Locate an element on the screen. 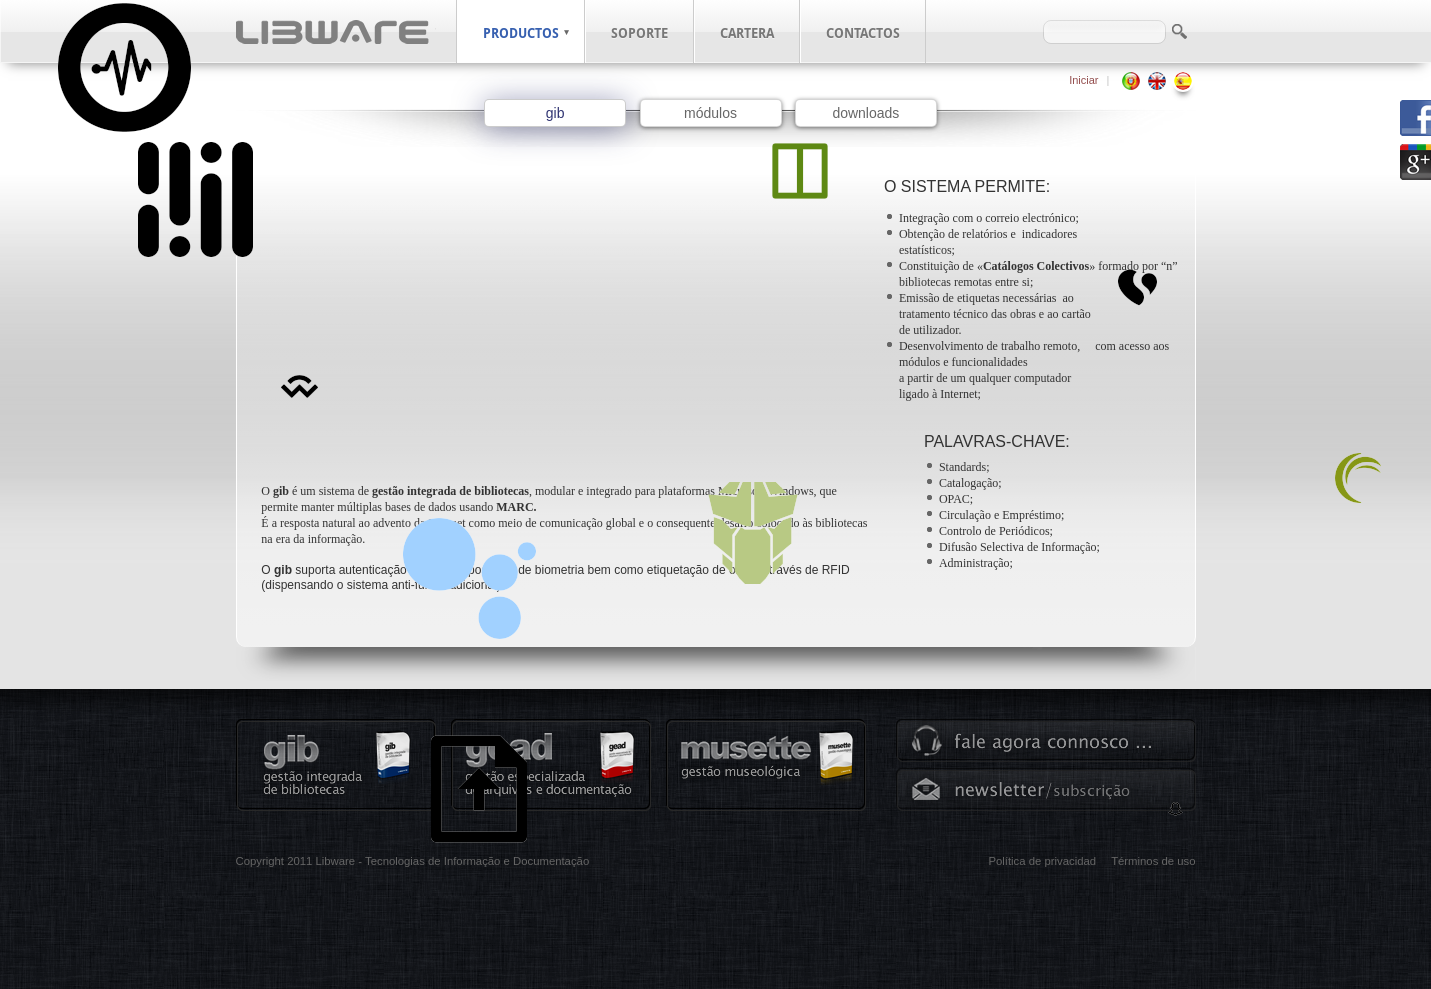  open snapchat is located at coordinates (1175, 808).